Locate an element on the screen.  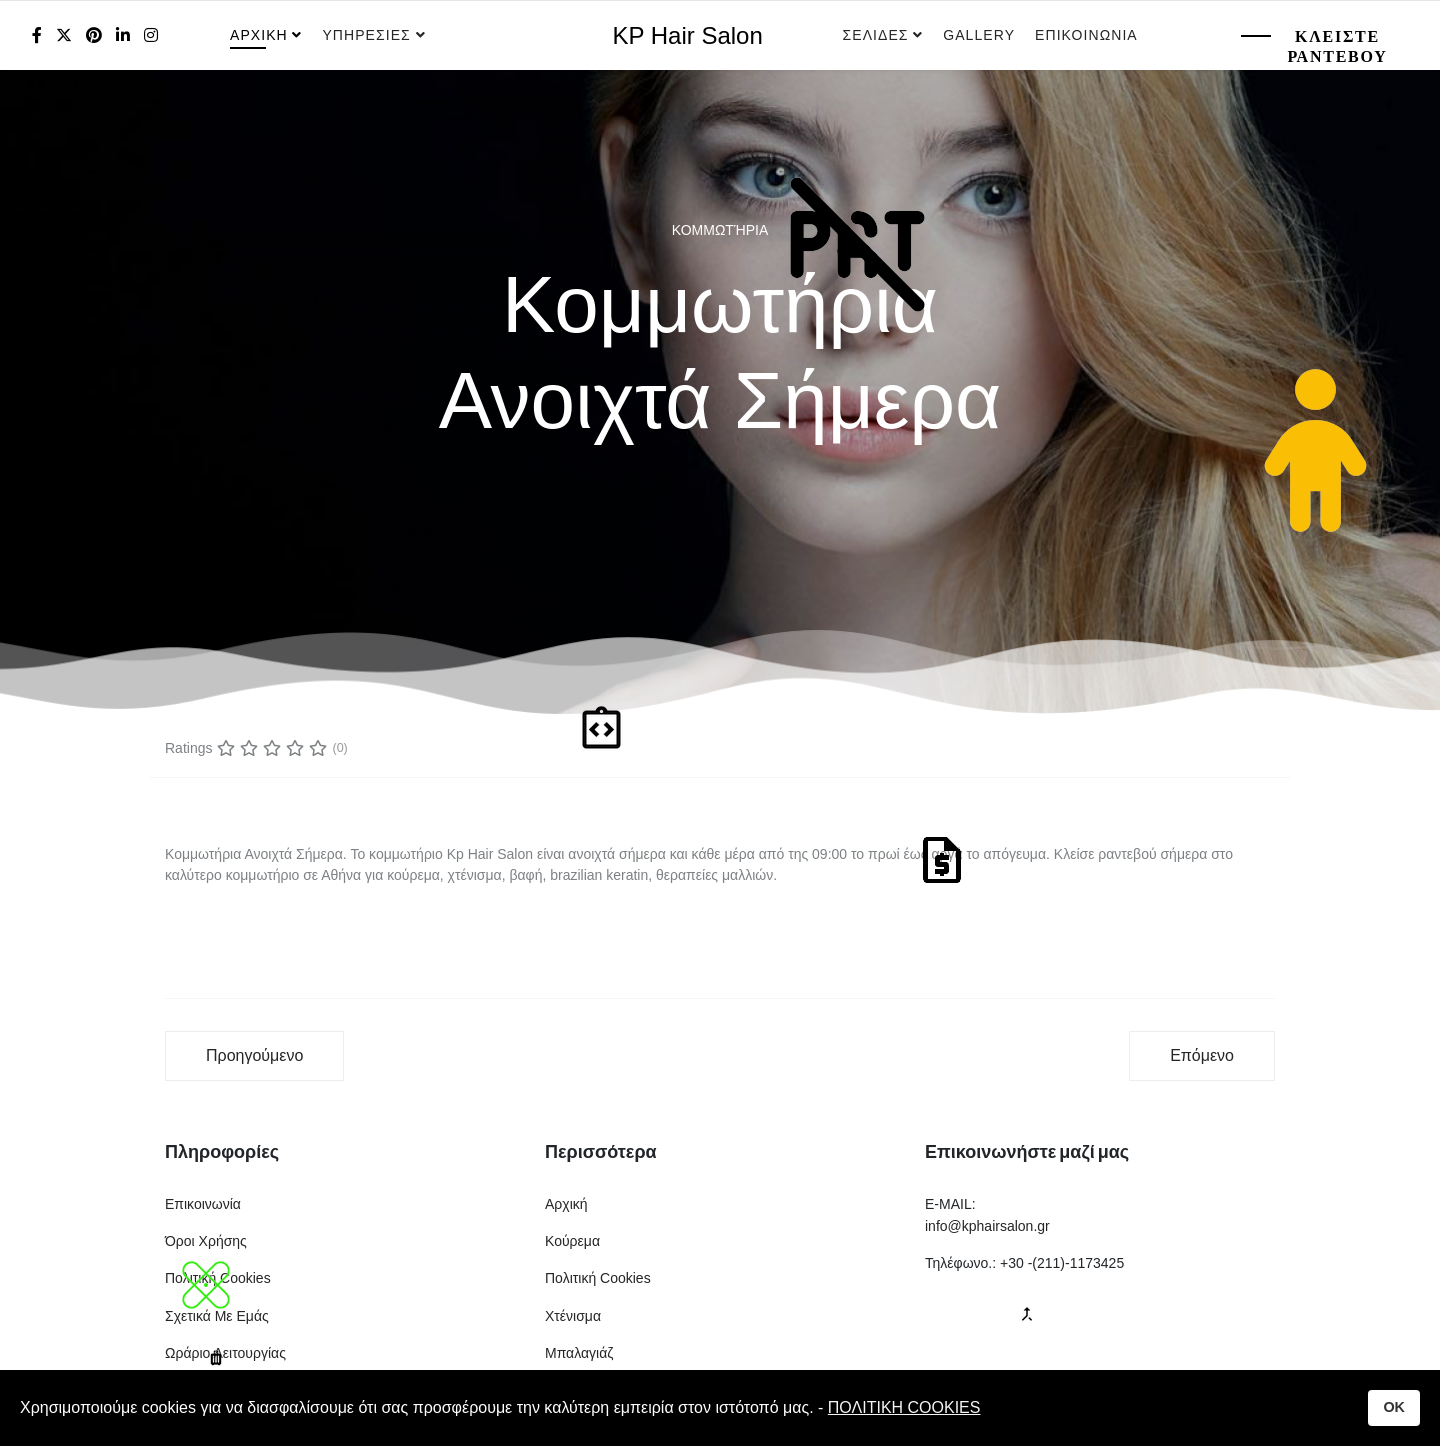
view code integration instructions is located at coordinates (601, 729).